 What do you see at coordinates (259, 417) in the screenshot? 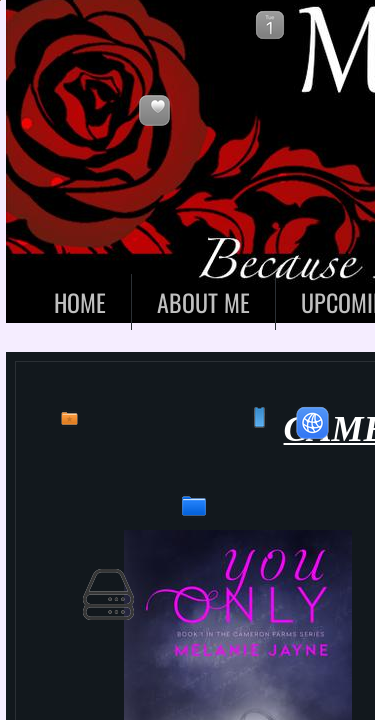
I see `iPhone 14 device icon` at bounding box center [259, 417].